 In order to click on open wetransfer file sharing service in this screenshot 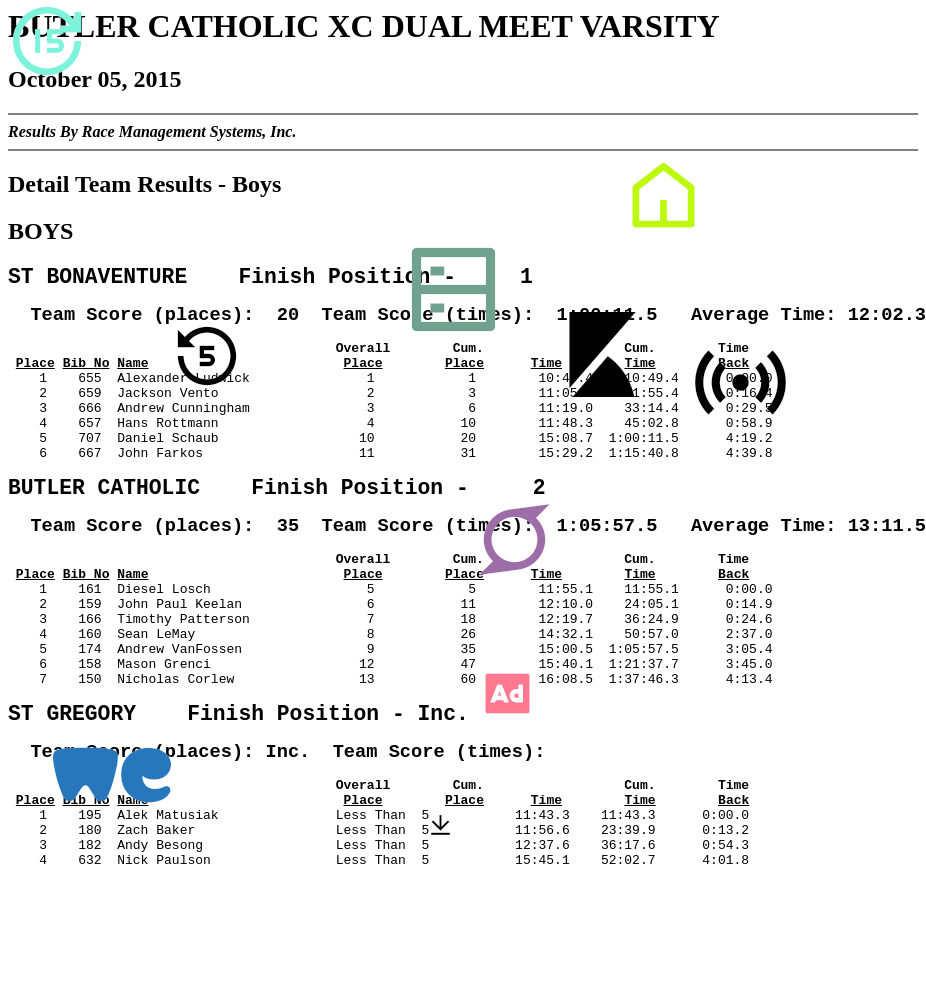, I will do `click(112, 775)`.